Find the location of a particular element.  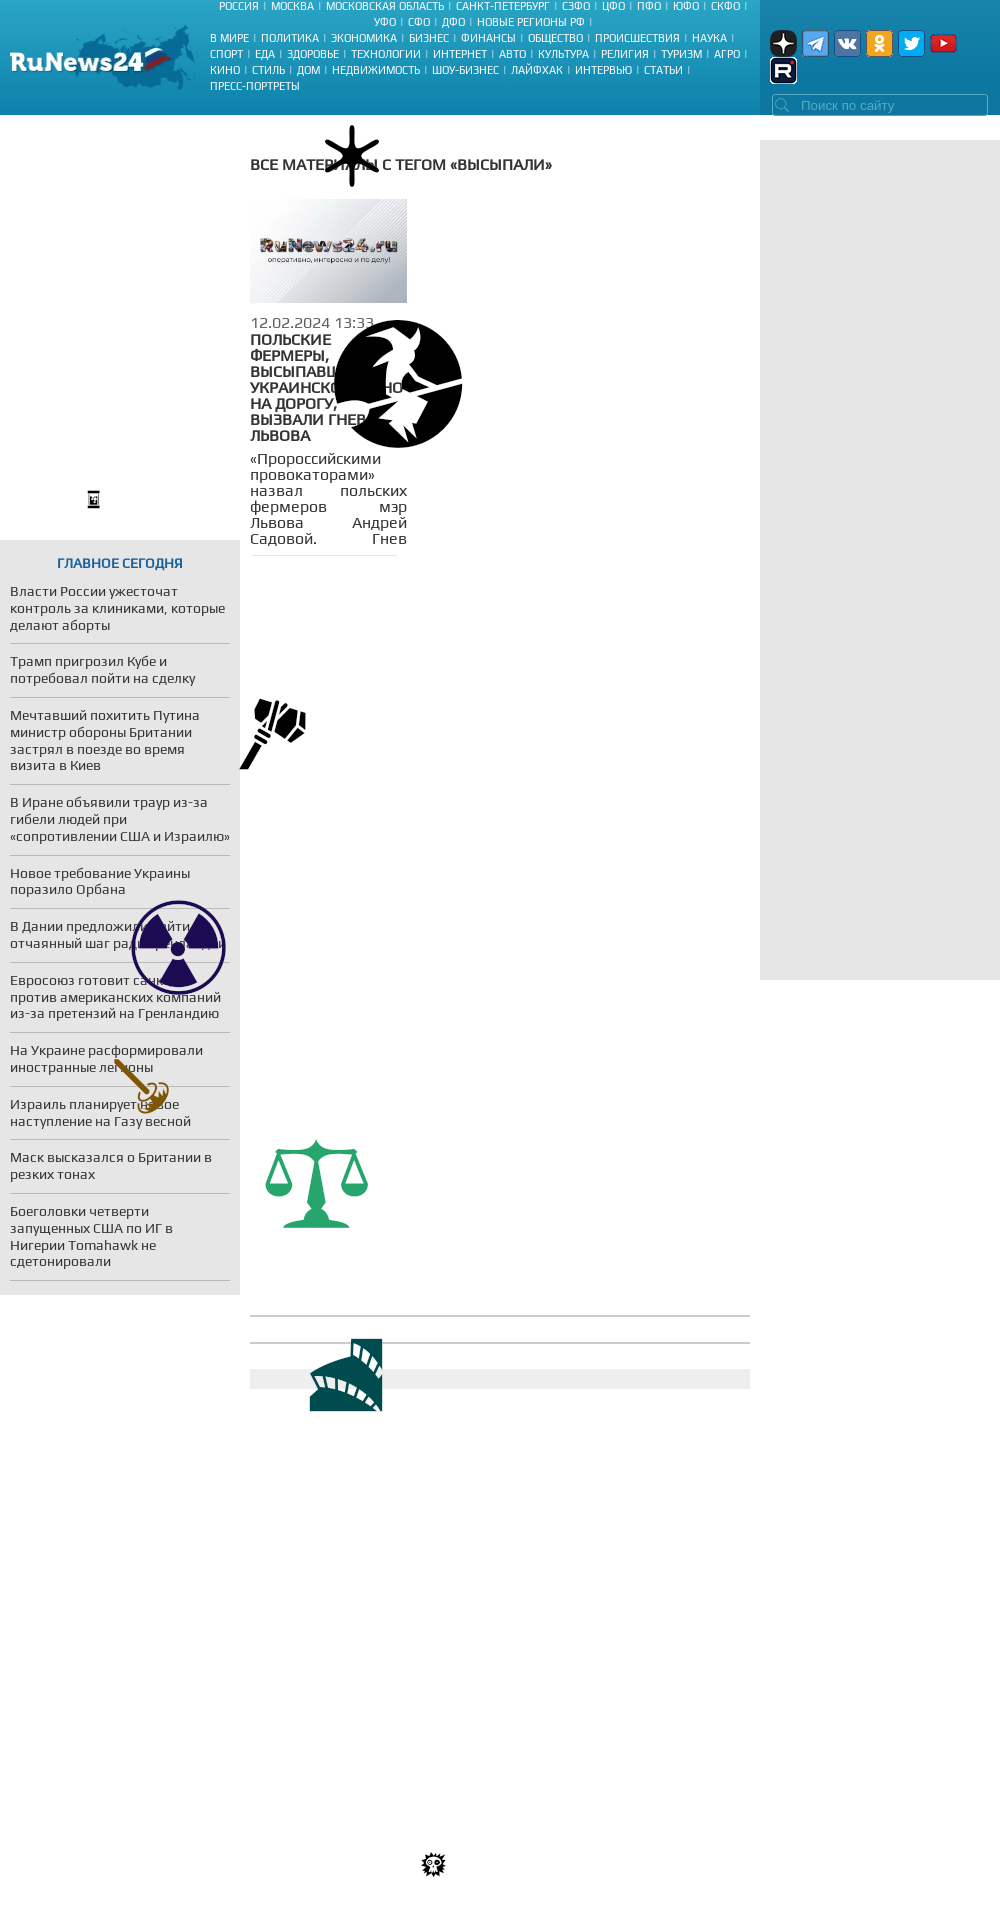

view chemical storage or tank status is located at coordinates (93, 499).